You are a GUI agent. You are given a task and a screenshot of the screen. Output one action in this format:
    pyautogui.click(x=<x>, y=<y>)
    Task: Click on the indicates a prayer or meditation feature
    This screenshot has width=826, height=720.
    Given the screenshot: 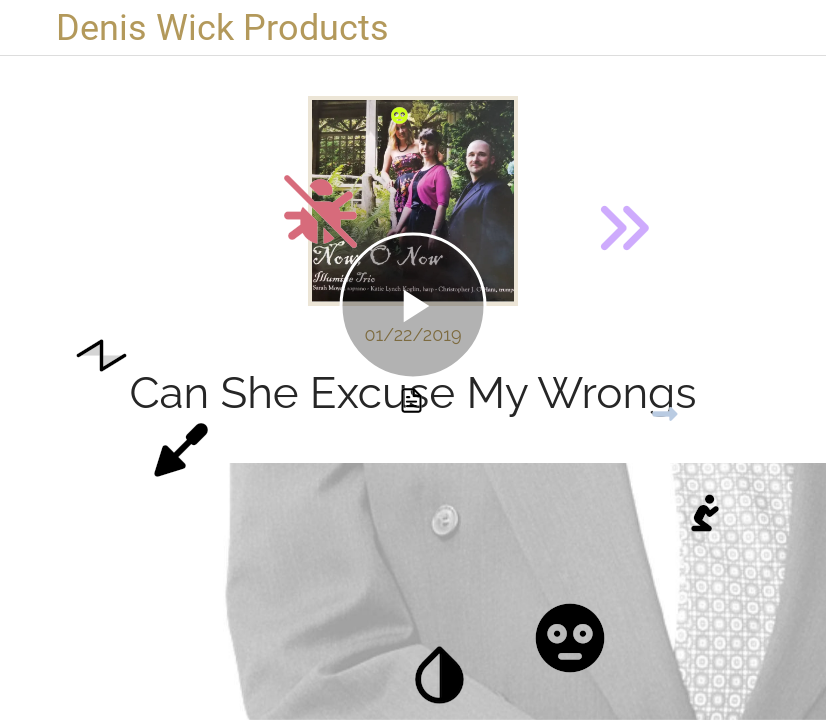 What is the action you would take?
    pyautogui.click(x=705, y=513)
    